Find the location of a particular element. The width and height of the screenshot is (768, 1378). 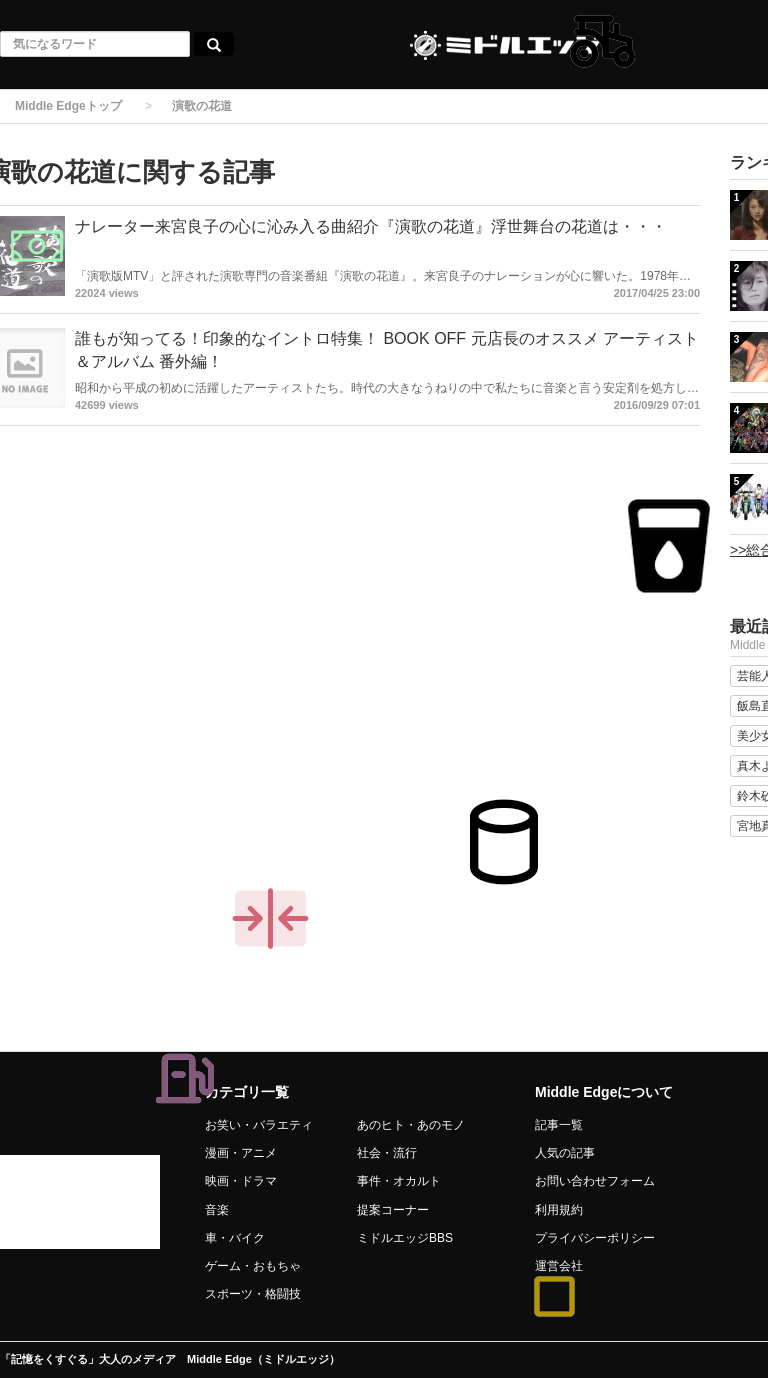

collapse or minimize a panel horizontally is located at coordinates (270, 918).